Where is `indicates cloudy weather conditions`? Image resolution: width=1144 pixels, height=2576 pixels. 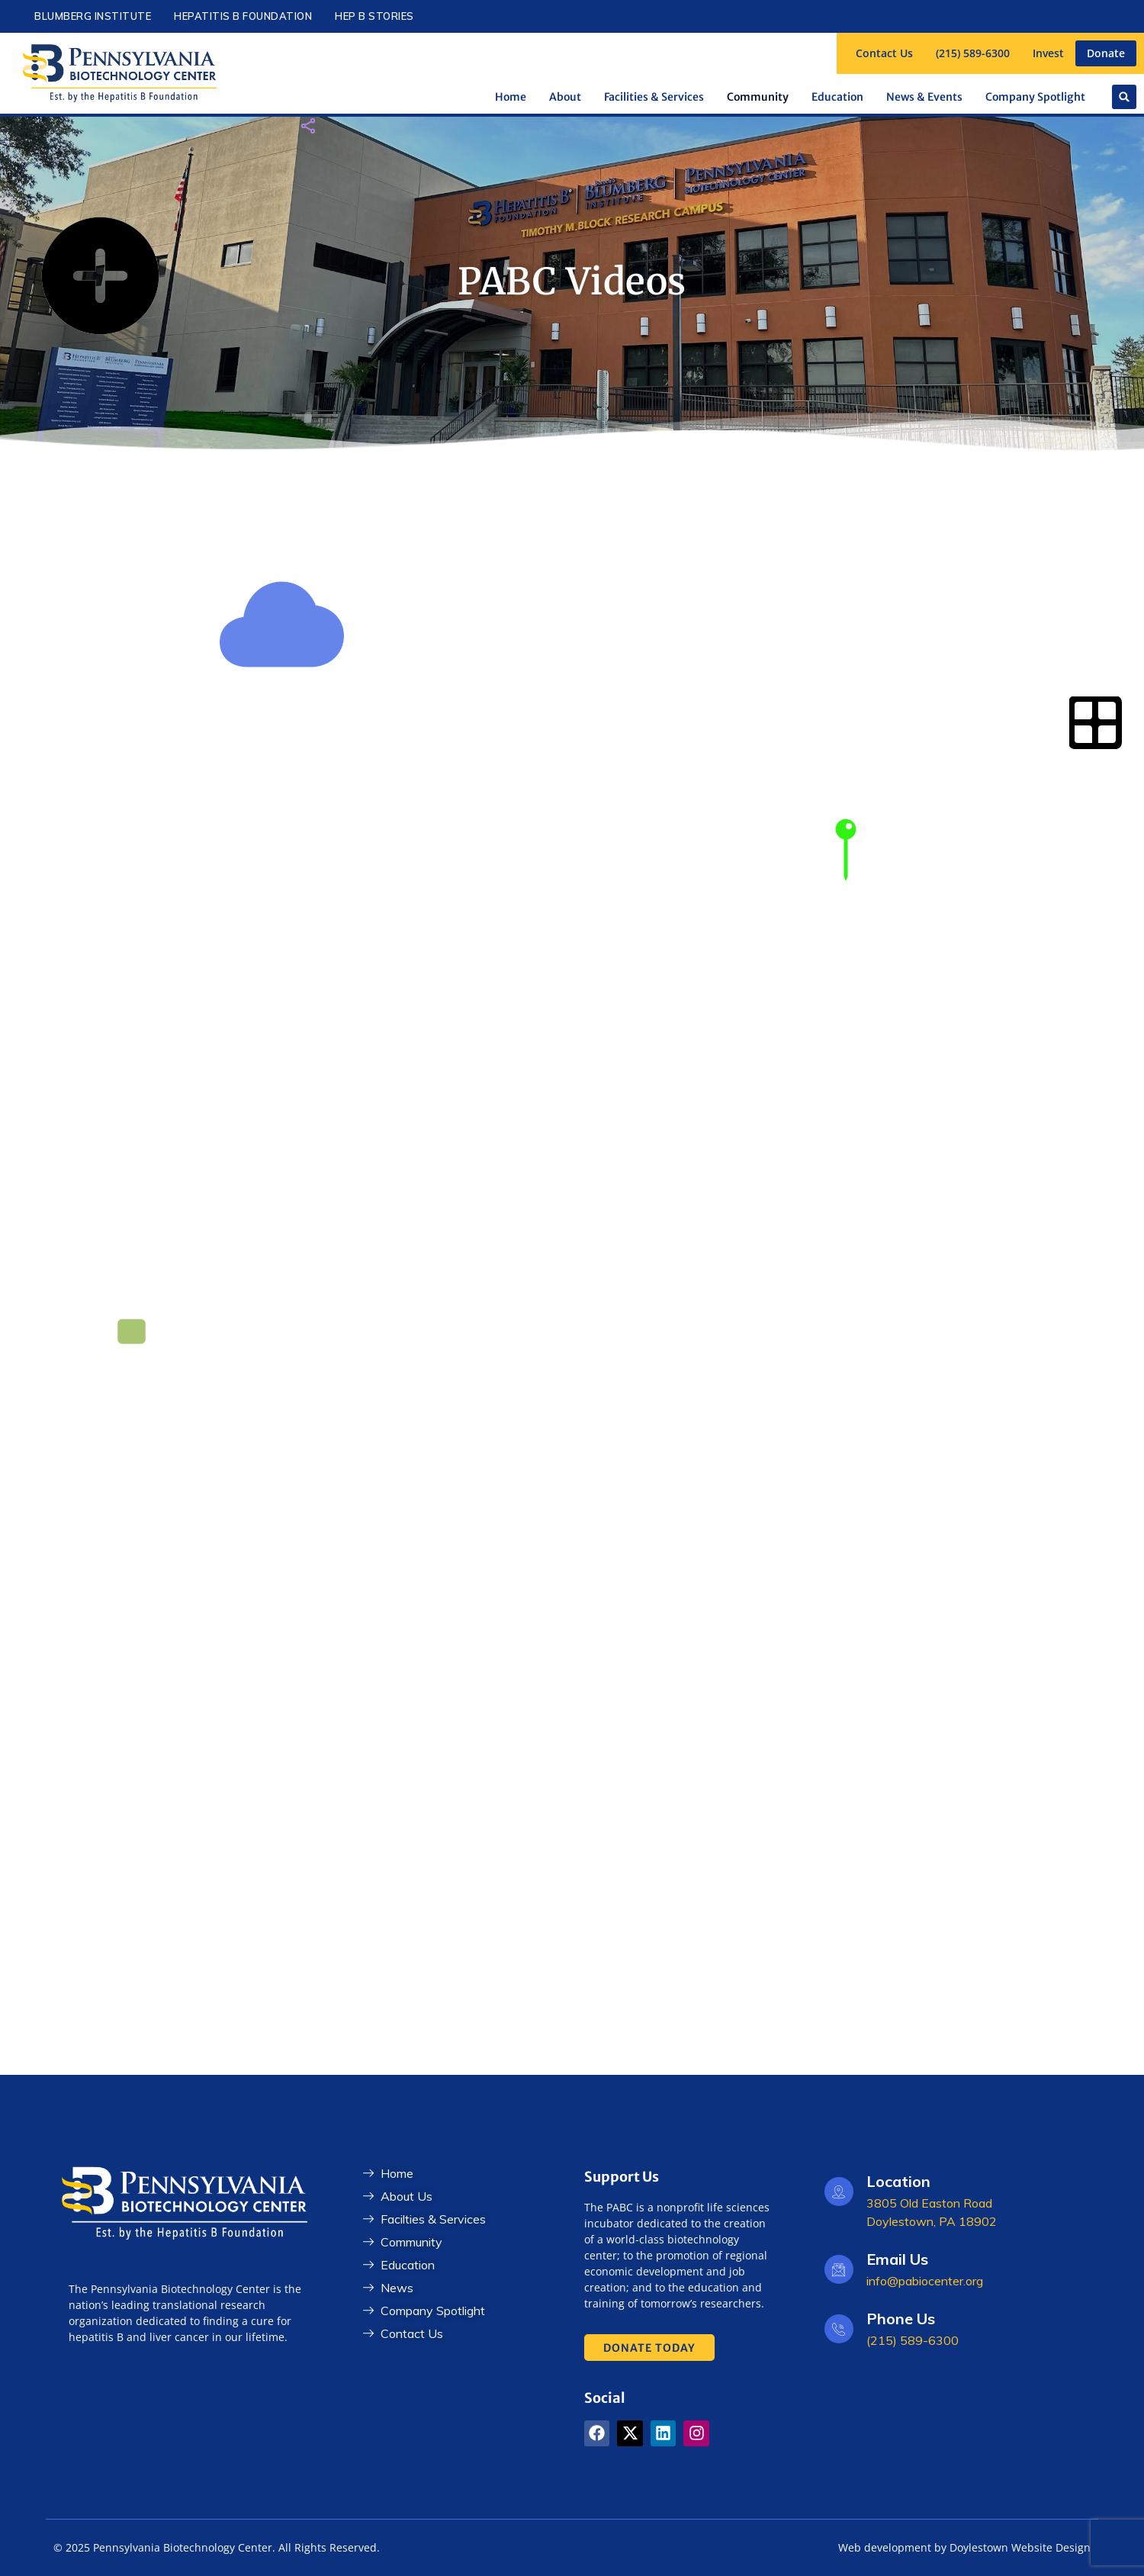 indicates cloudy weather conditions is located at coordinates (281, 624).